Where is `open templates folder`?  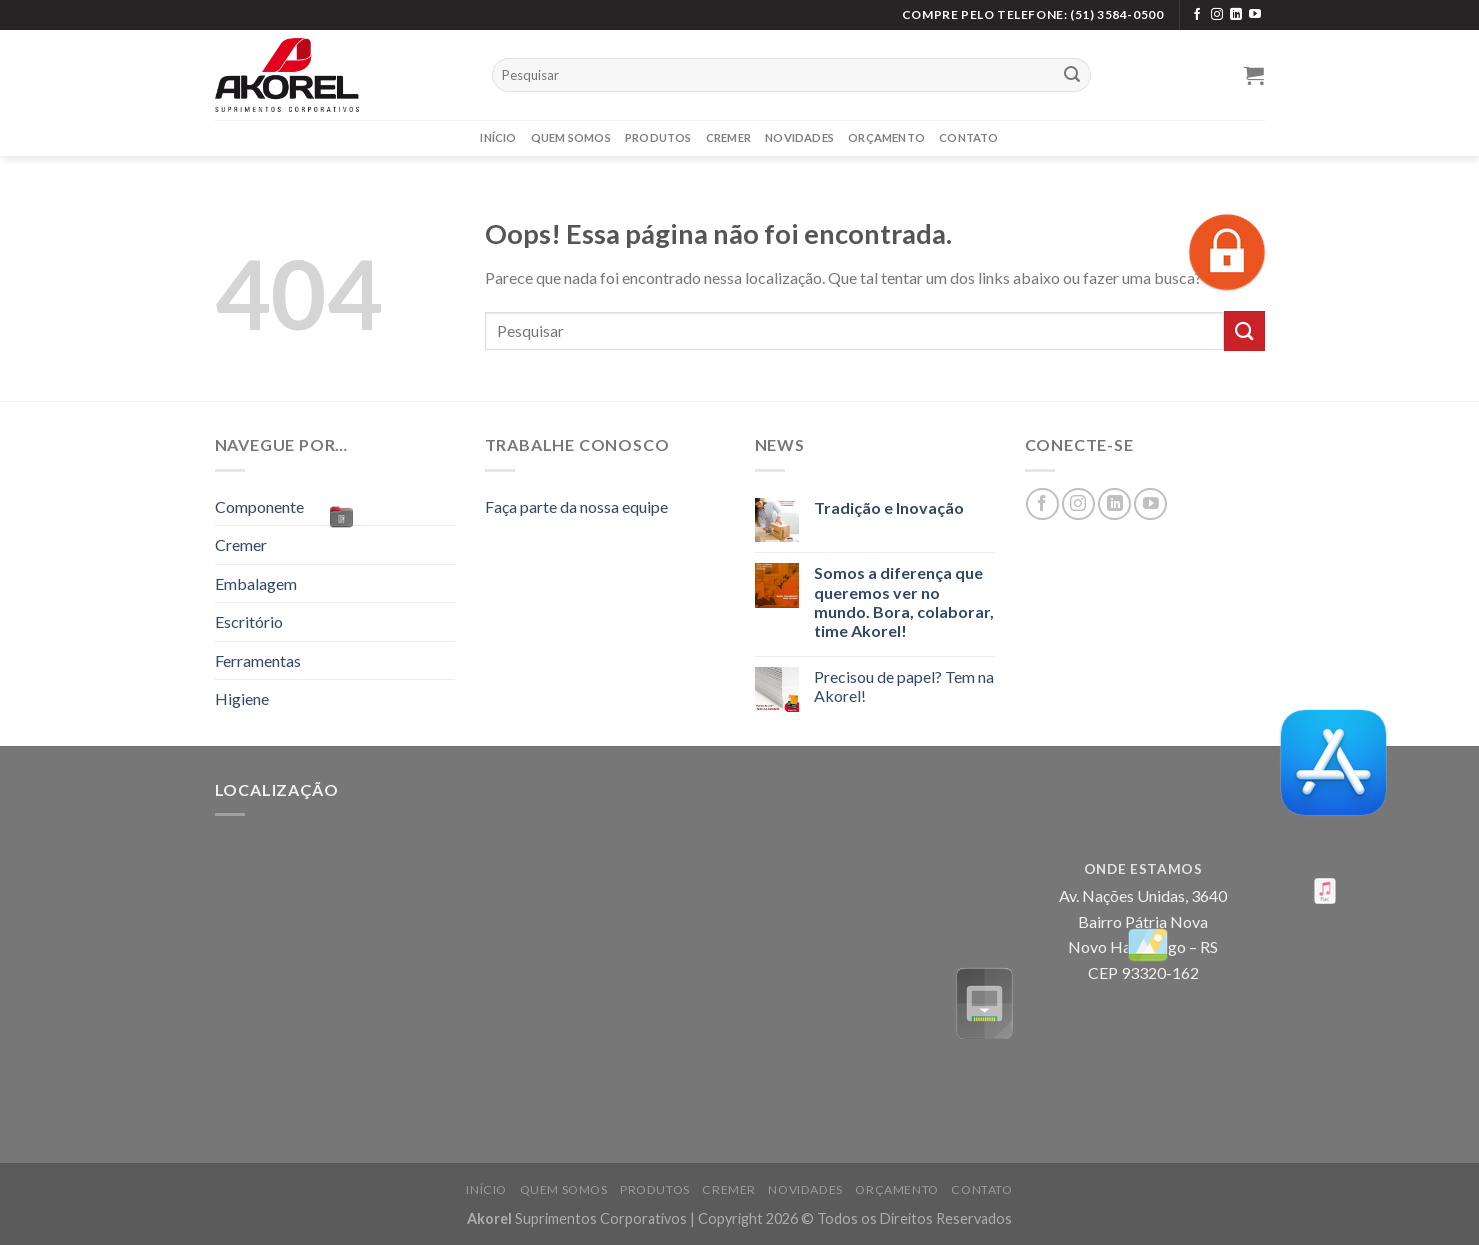 open templates folder is located at coordinates (341, 516).